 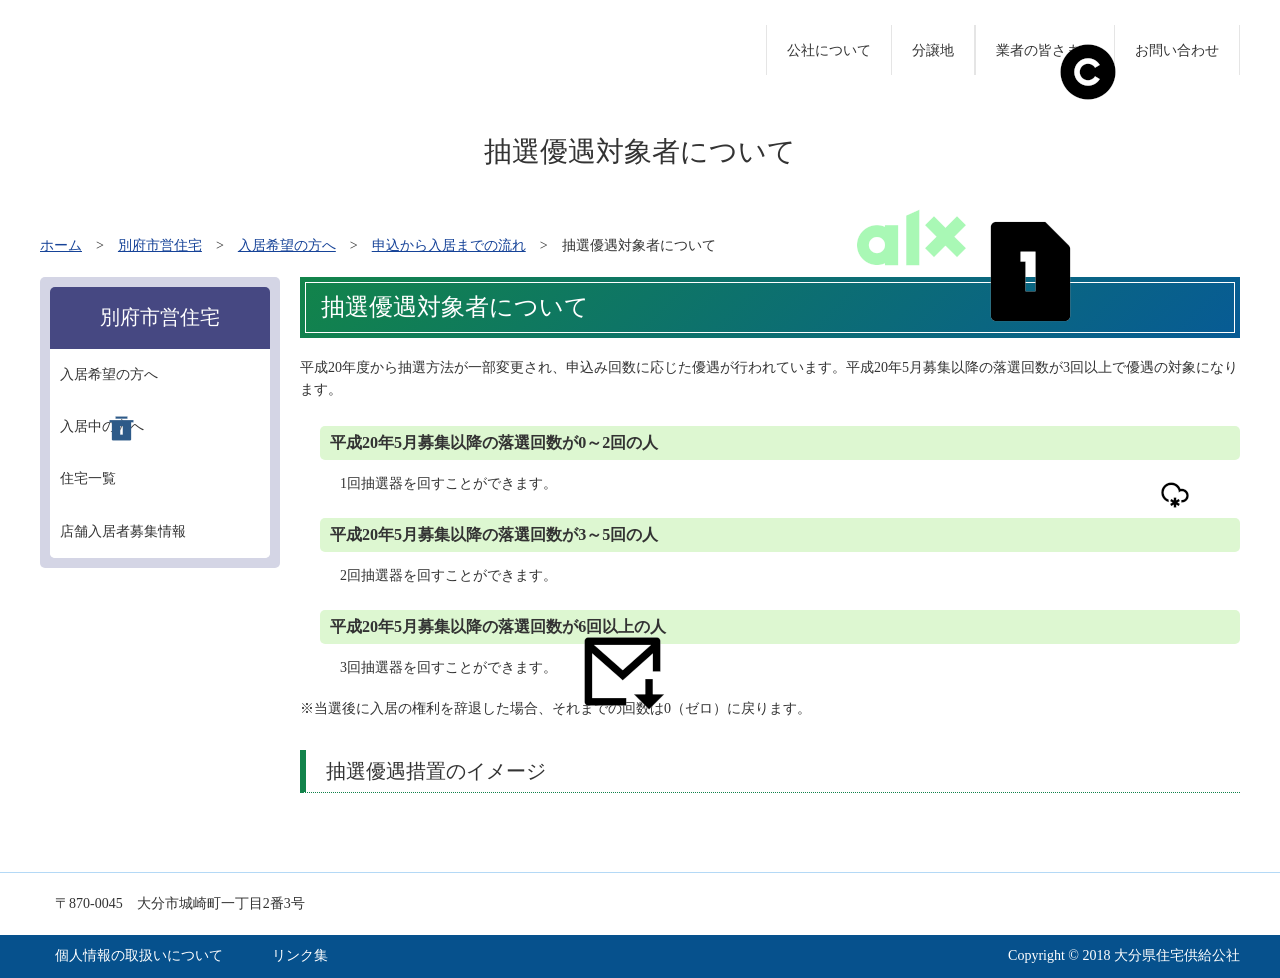 I want to click on indicates snowy weather conditions, so click(x=1175, y=495).